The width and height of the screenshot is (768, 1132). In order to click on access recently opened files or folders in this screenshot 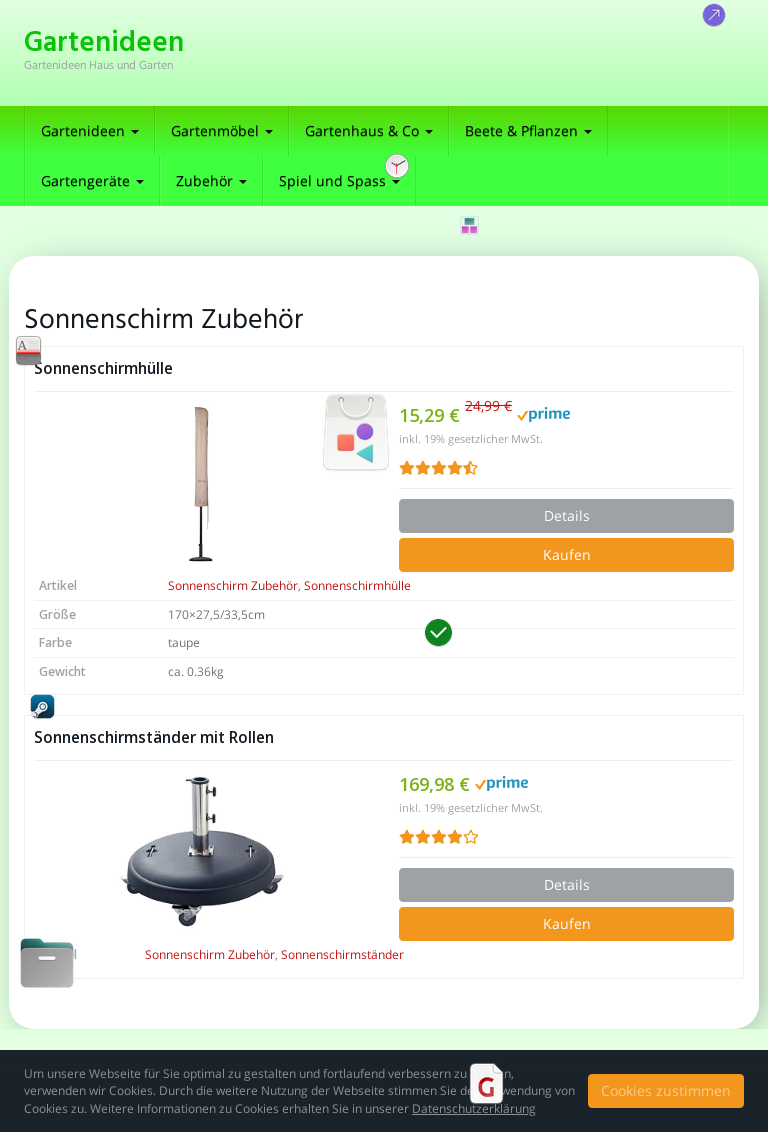, I will do `click(397, 166)`.